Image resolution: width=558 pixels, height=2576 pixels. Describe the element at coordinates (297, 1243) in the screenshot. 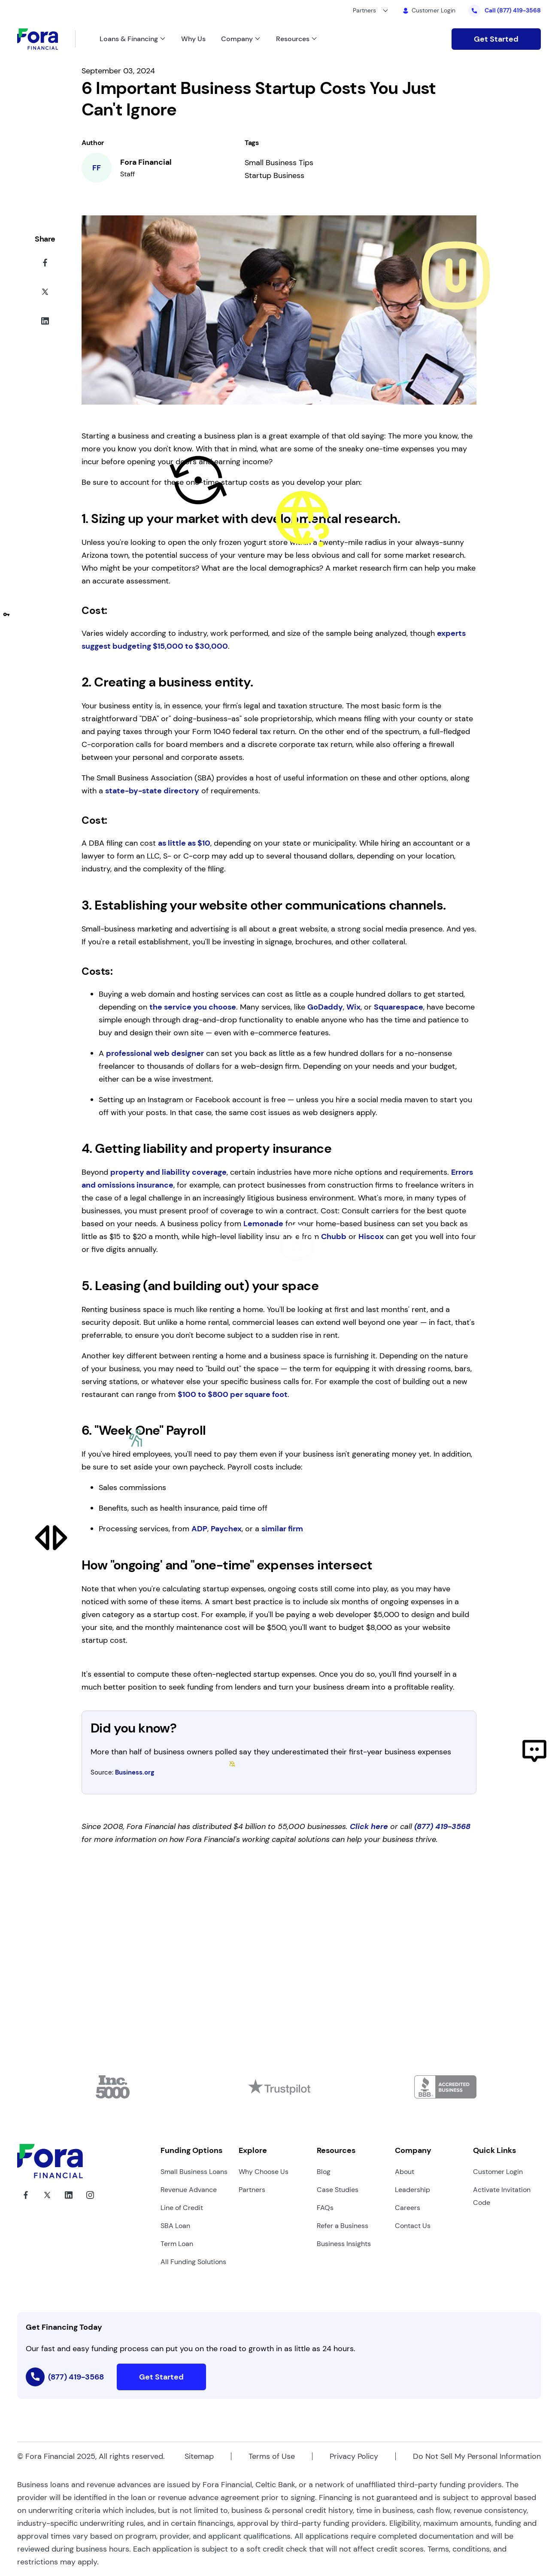

I see `access hospital or medical services` at that location.